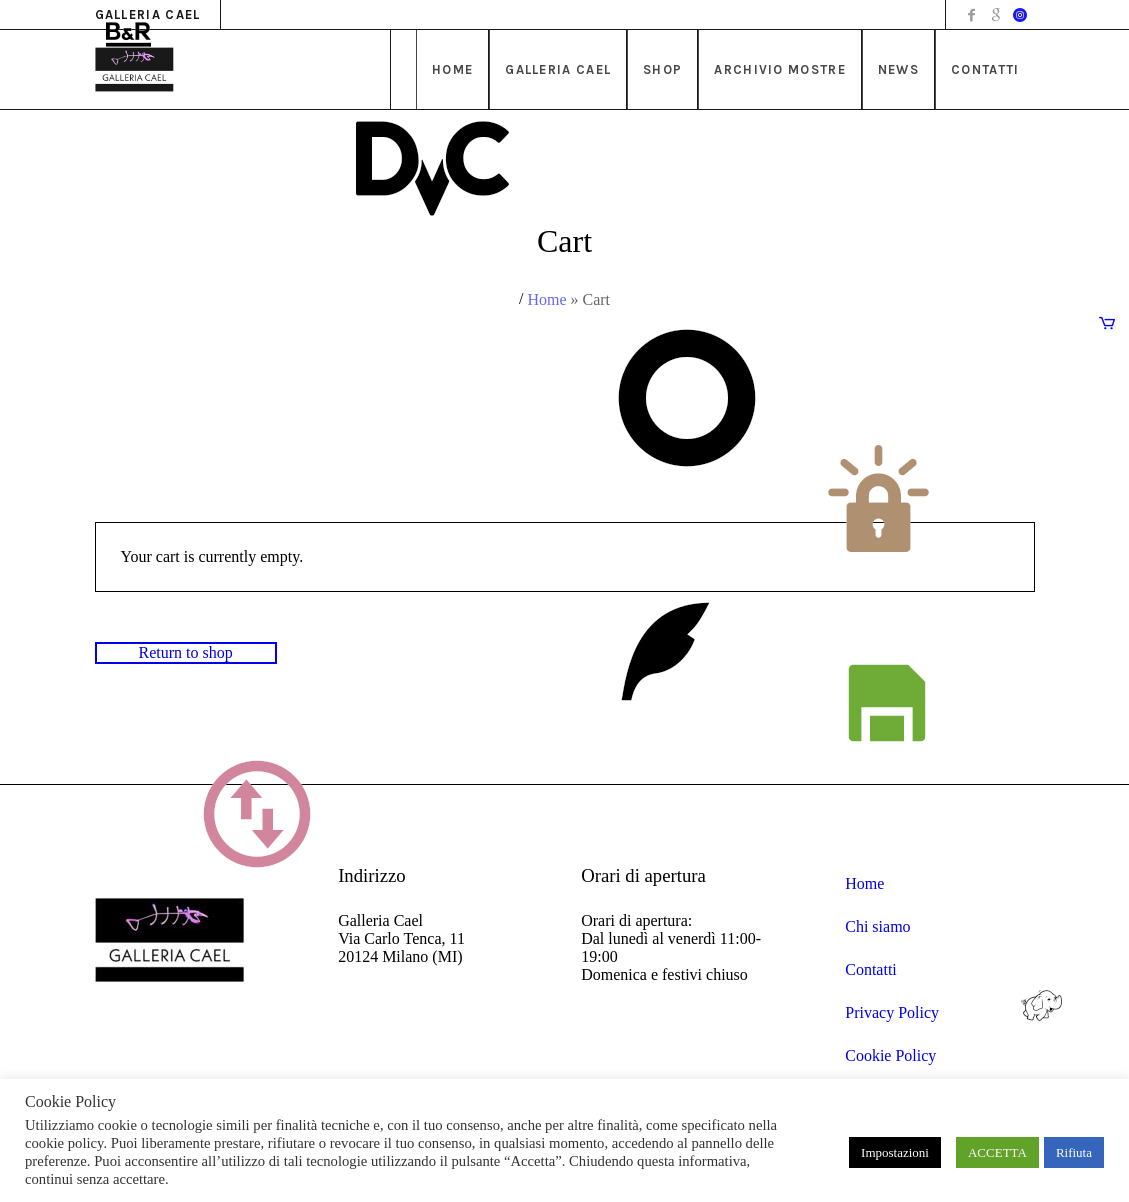 The width and height of the screenshot is (1129, 1202). Describe the element at coordinates (257, 814) in the screenshot. I see `swap or exchange currency` at that location.